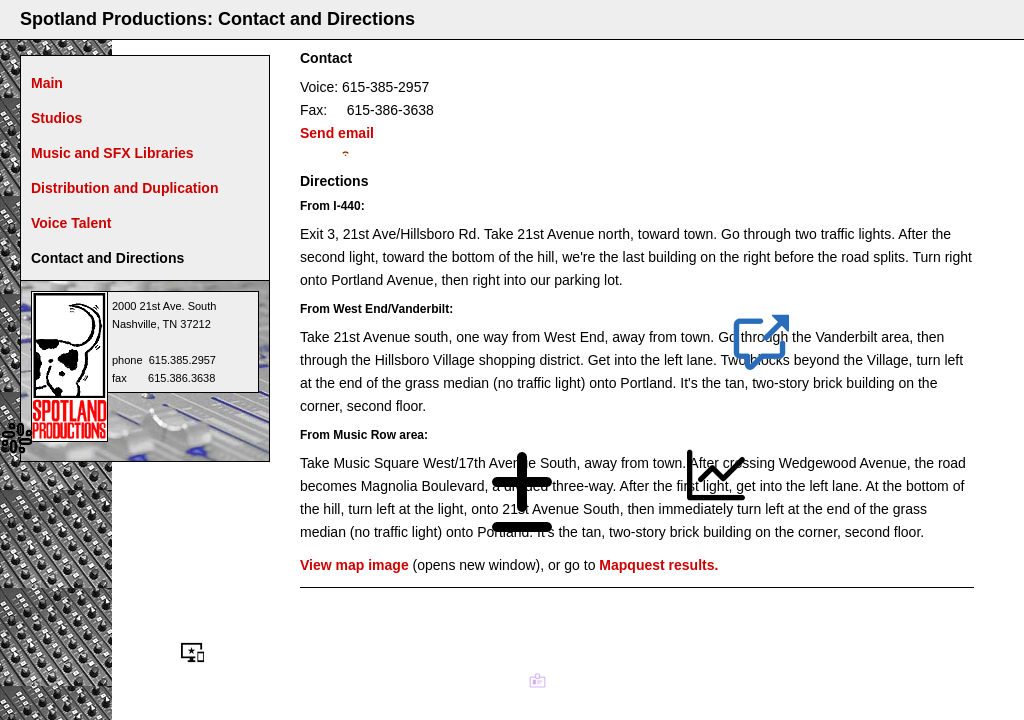 The width and height of the screenshot is (1024, 720). Describe the element at coordinates (522, 492) in the screenshot. I see `toggle between adding and subtracting values` at that location.